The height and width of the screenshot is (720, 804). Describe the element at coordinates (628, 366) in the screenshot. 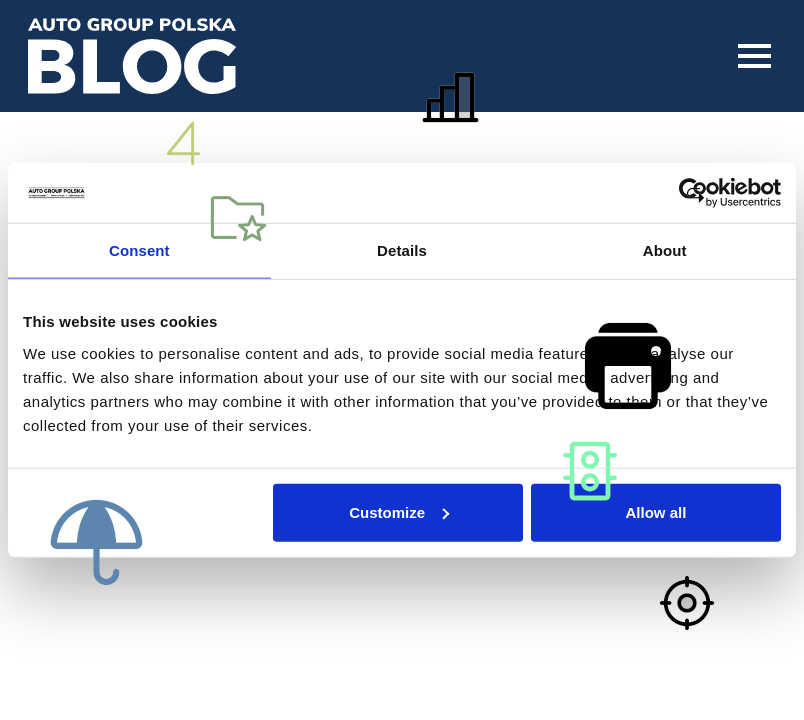

I see `print this document` at that location.